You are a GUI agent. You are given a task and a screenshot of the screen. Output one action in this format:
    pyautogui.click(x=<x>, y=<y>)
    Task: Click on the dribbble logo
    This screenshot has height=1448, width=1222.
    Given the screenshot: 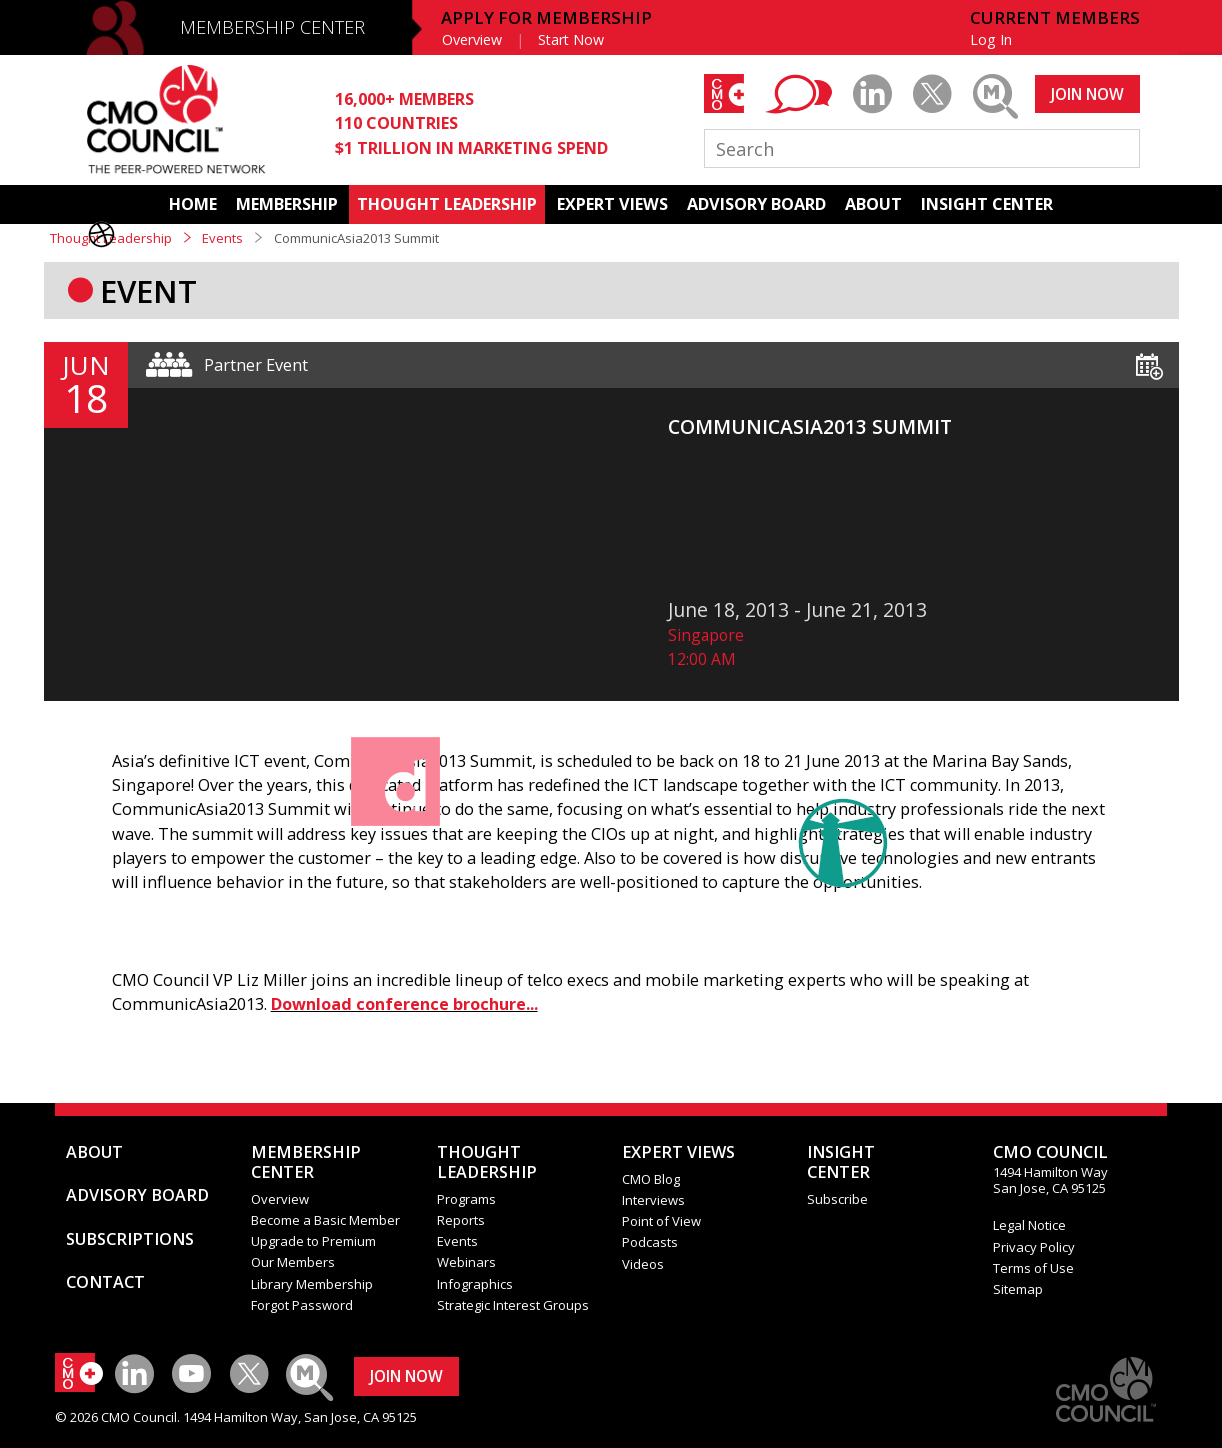 What is the action you would take?
    pyautogui.click(x=101, y=234)
    